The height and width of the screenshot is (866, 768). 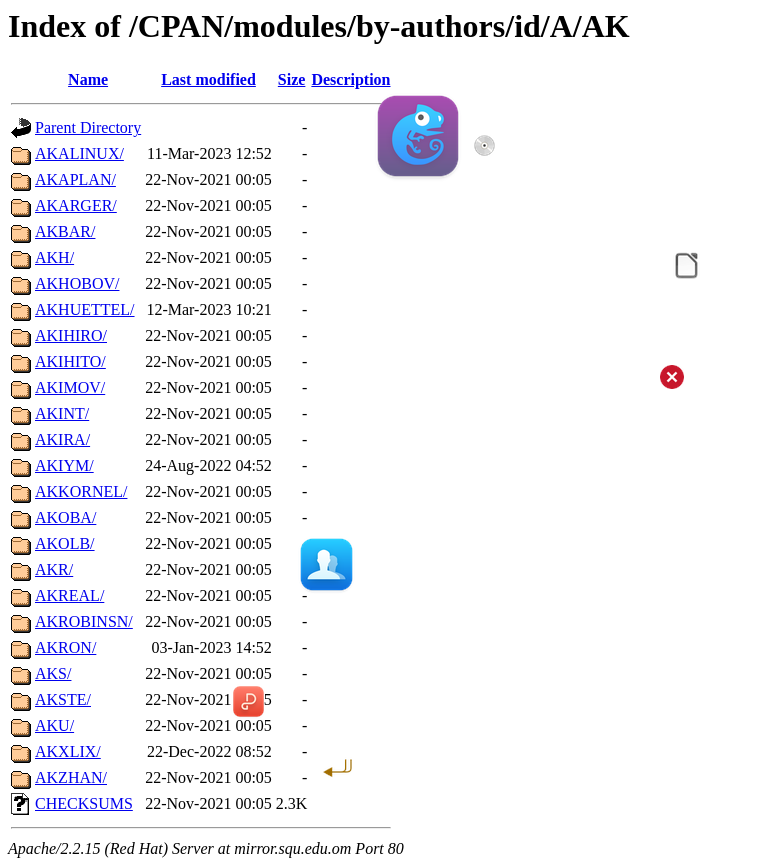 I want to click on access contacts or user directory, so click(x=326, y=564).